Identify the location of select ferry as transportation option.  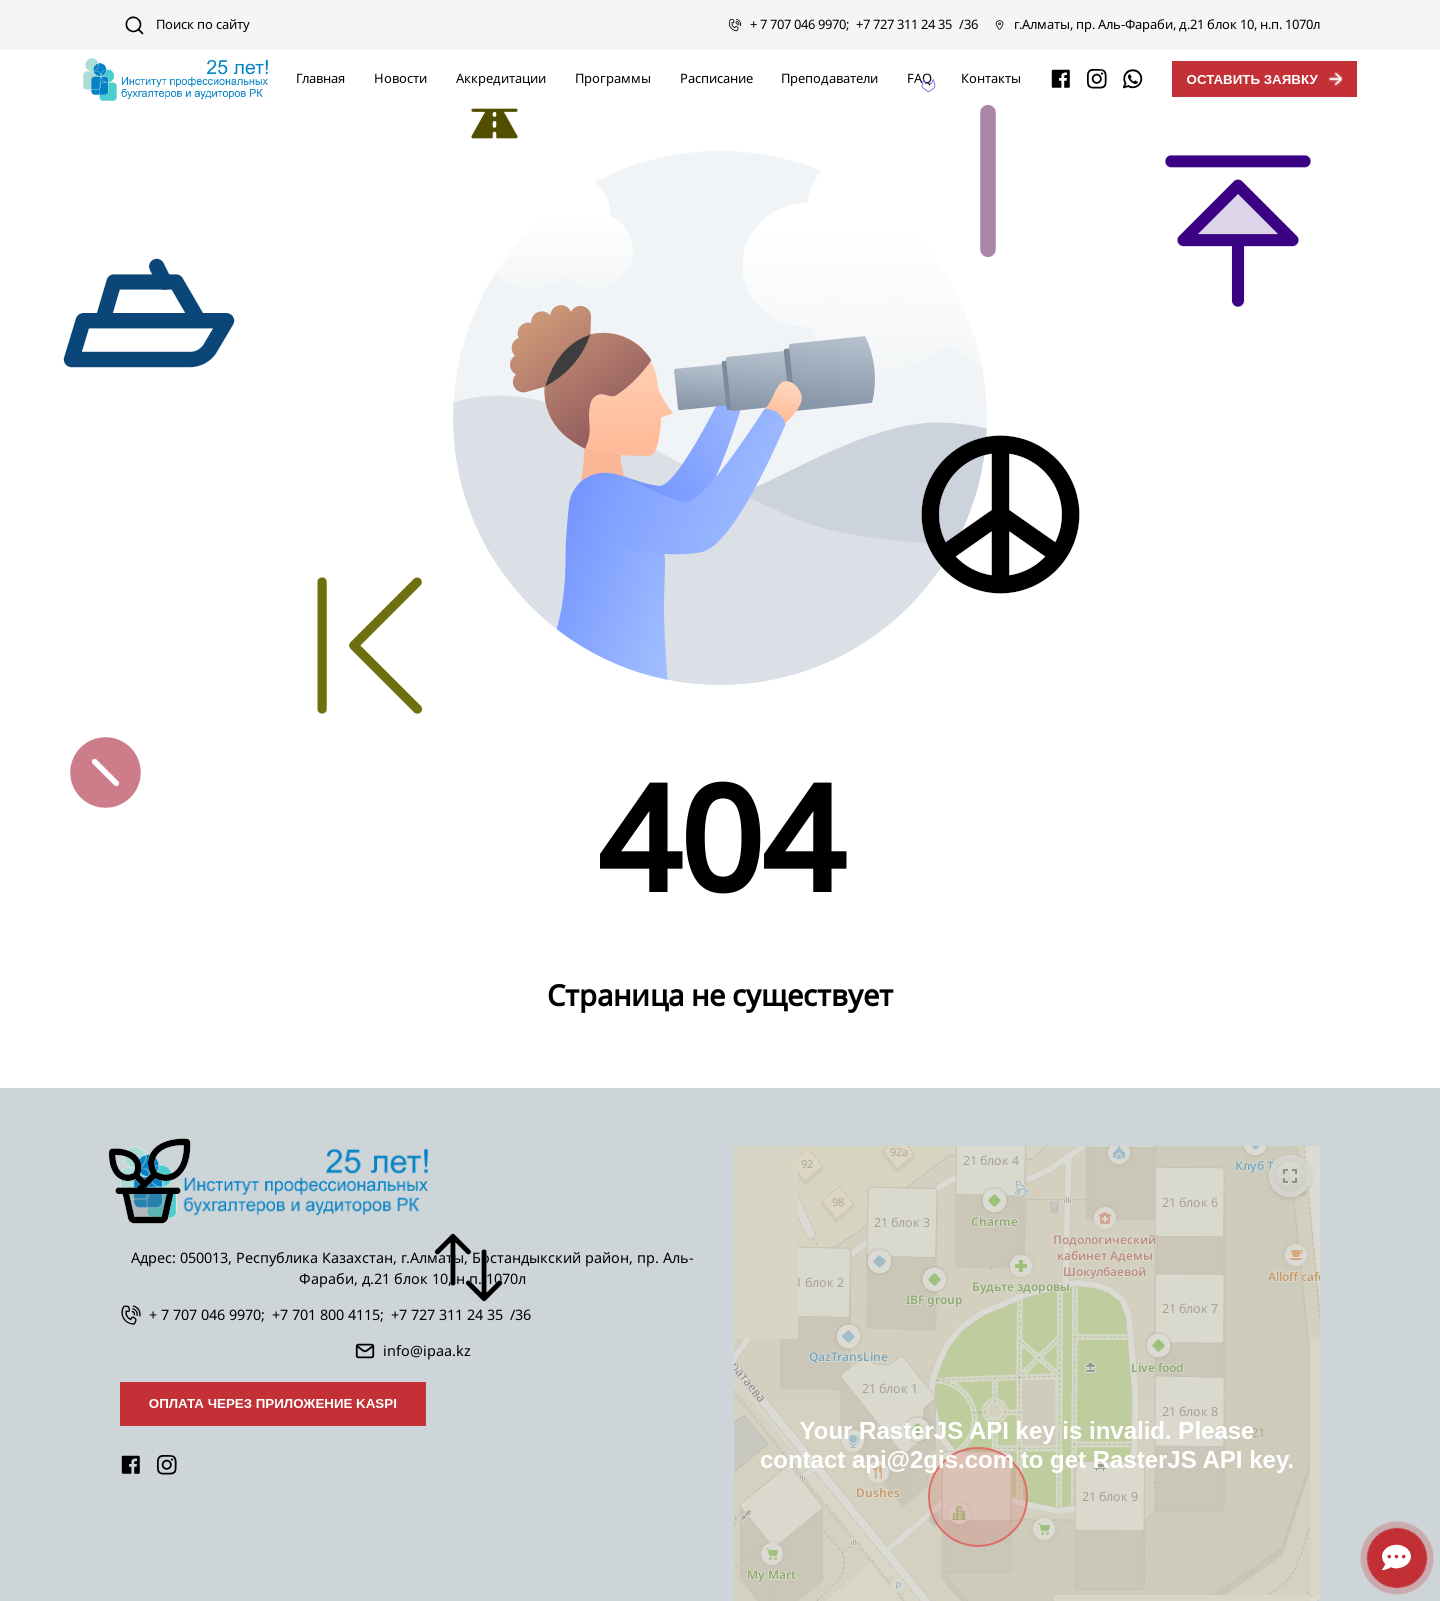
(149, 313).